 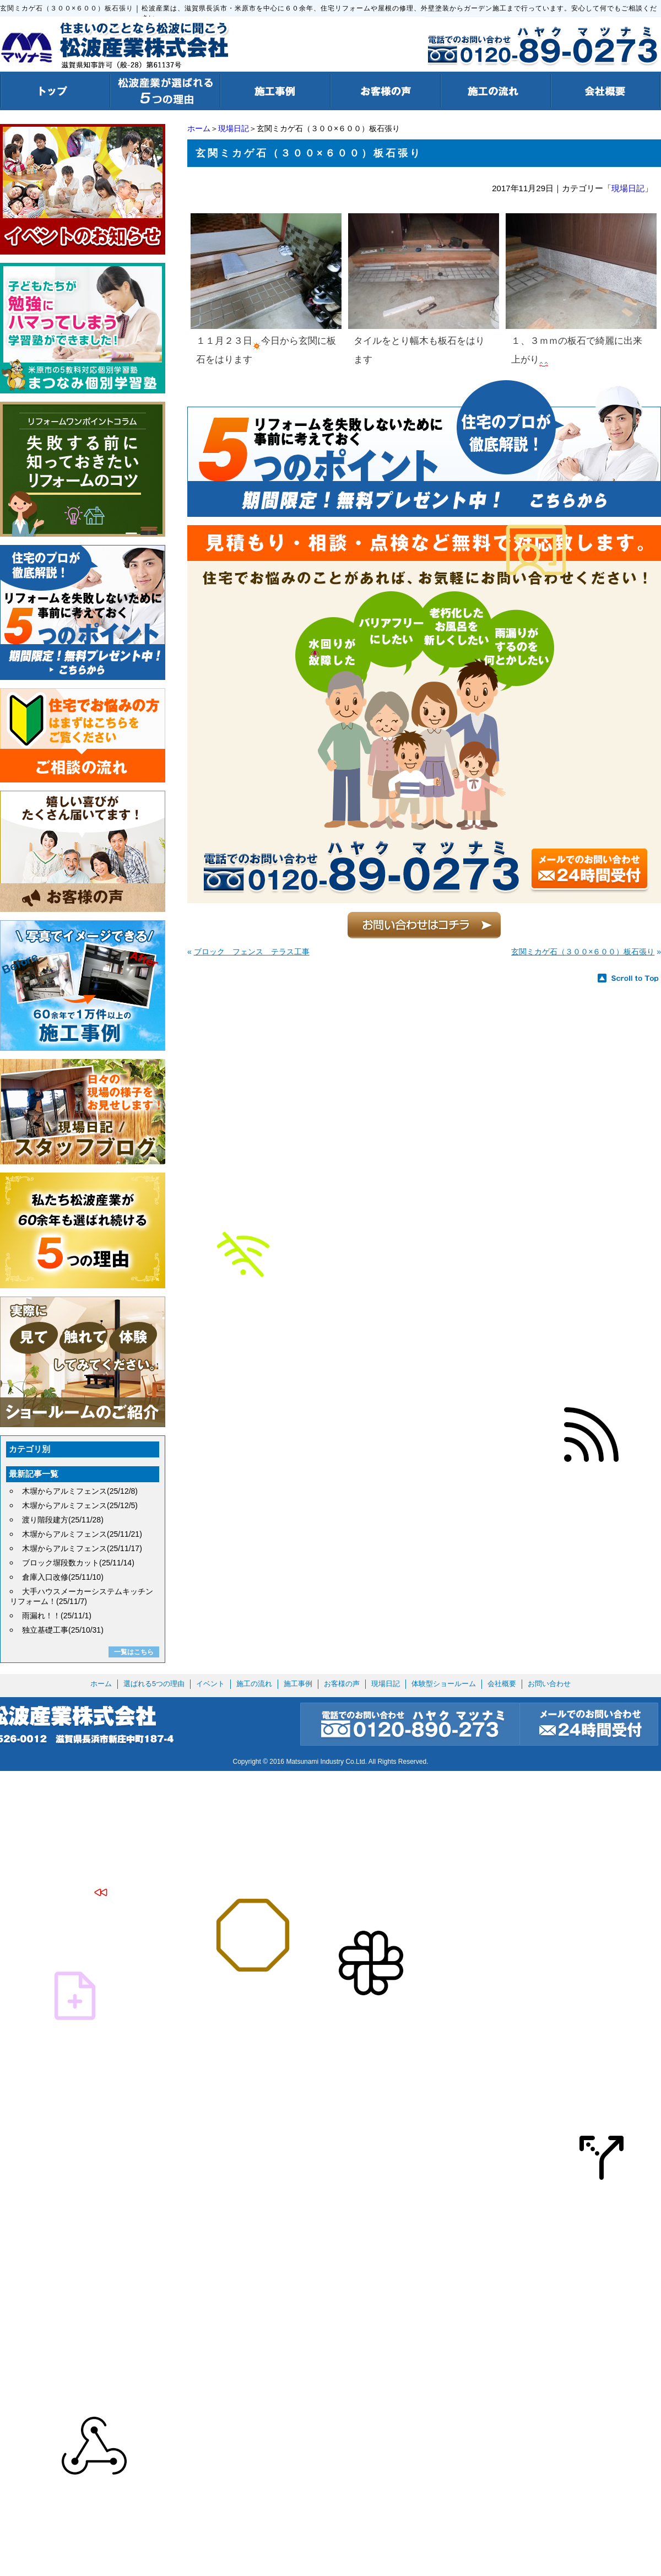 What do you see at coordinates (315, 654) in the screenshot?
I see `view weather protection or rain forecast` at bounding box center [315, 654].